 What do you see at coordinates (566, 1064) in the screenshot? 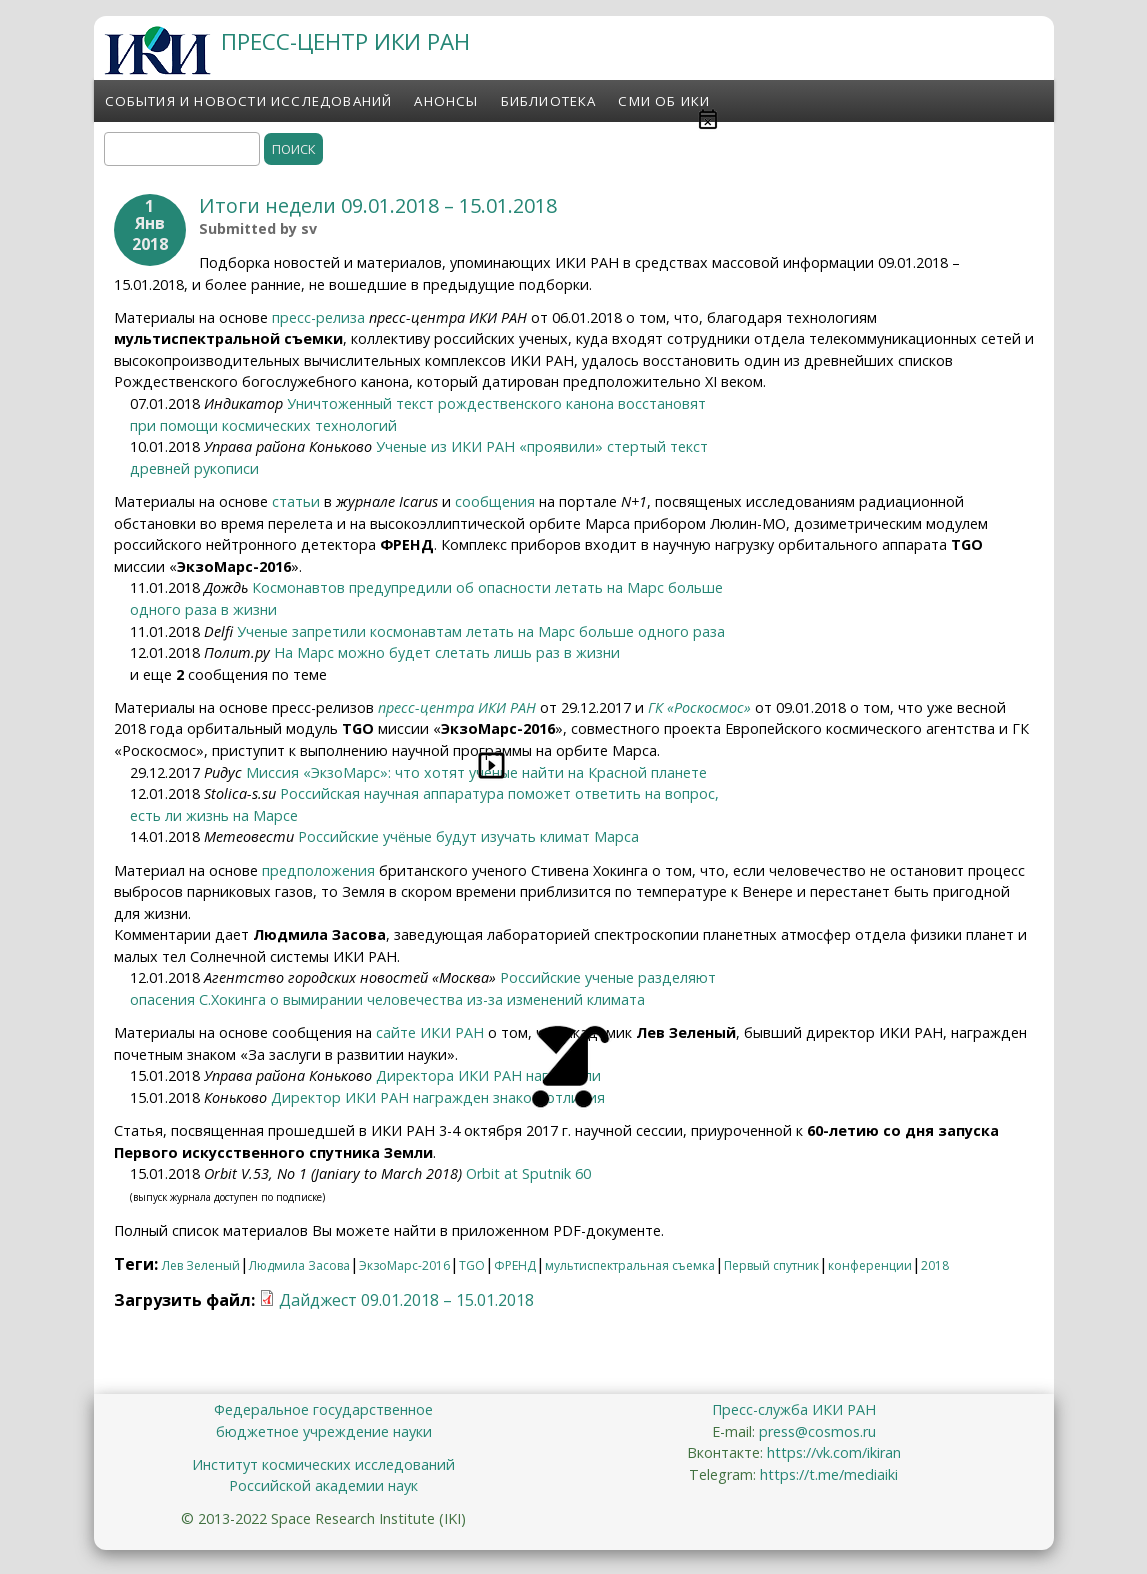
I see `indicates stroller-friendly or family amenities available` at bounding box center [566, 1064].